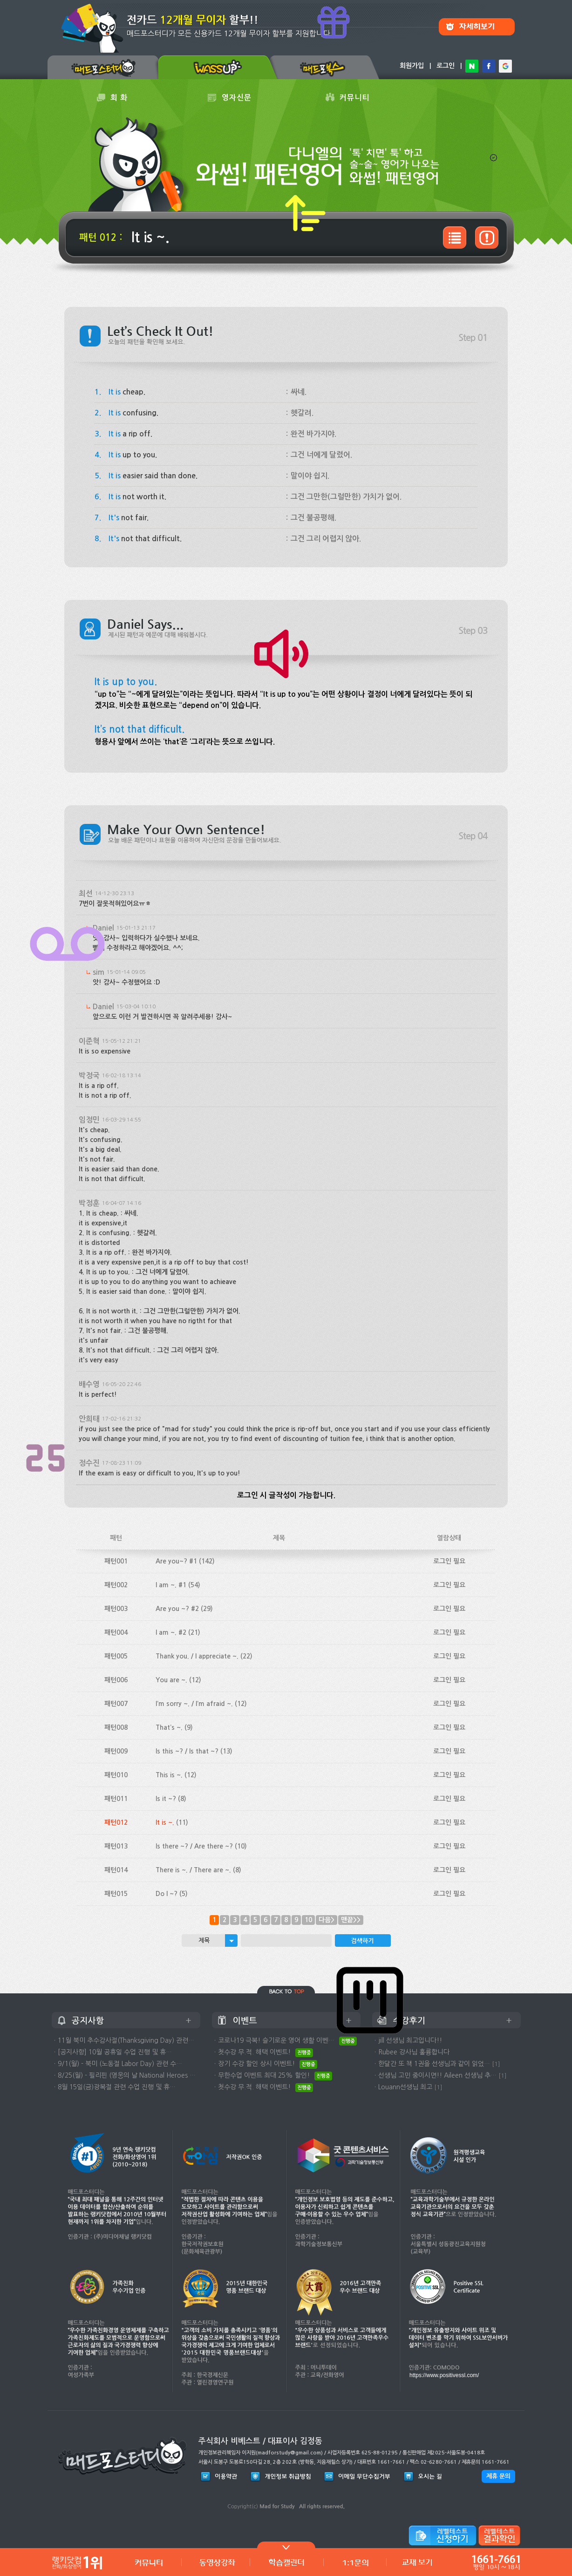 The height and width of the screenshot is (2576, 572). Describe the element at coordinates (305, 213) in the screenshot. I see `sort items in ascending order` at that location.